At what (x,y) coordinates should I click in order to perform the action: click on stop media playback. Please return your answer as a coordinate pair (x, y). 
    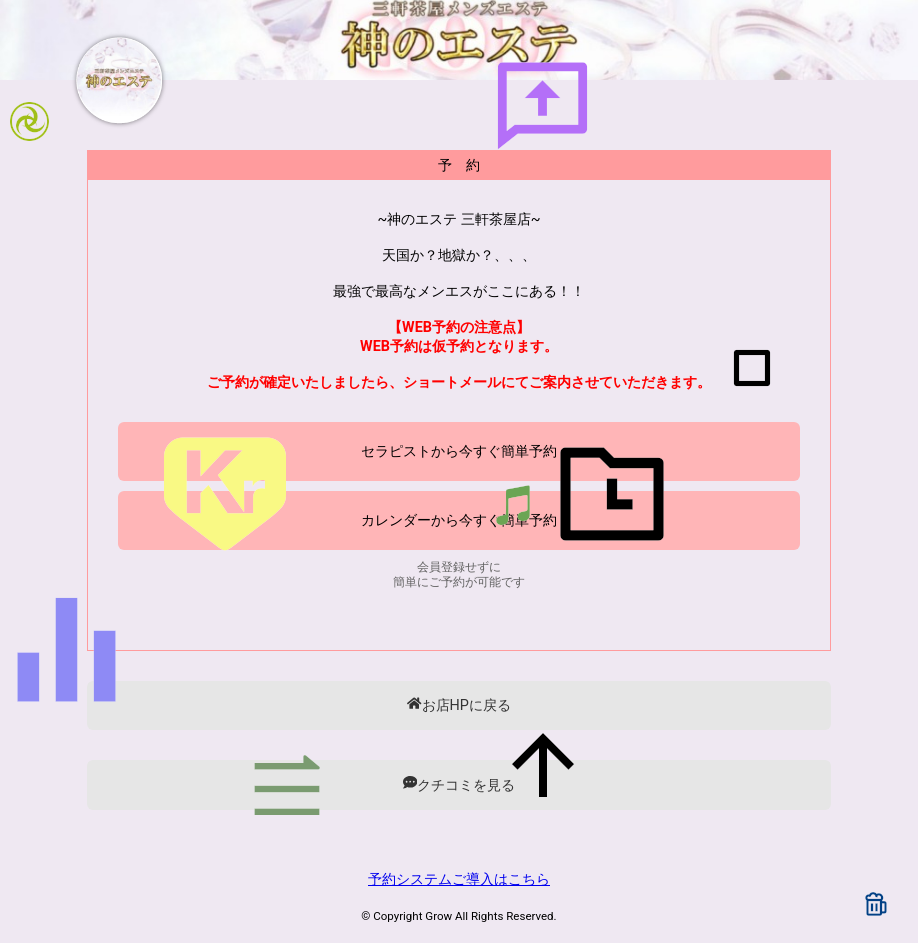
    Looking at the image, I should click on (752, 368).